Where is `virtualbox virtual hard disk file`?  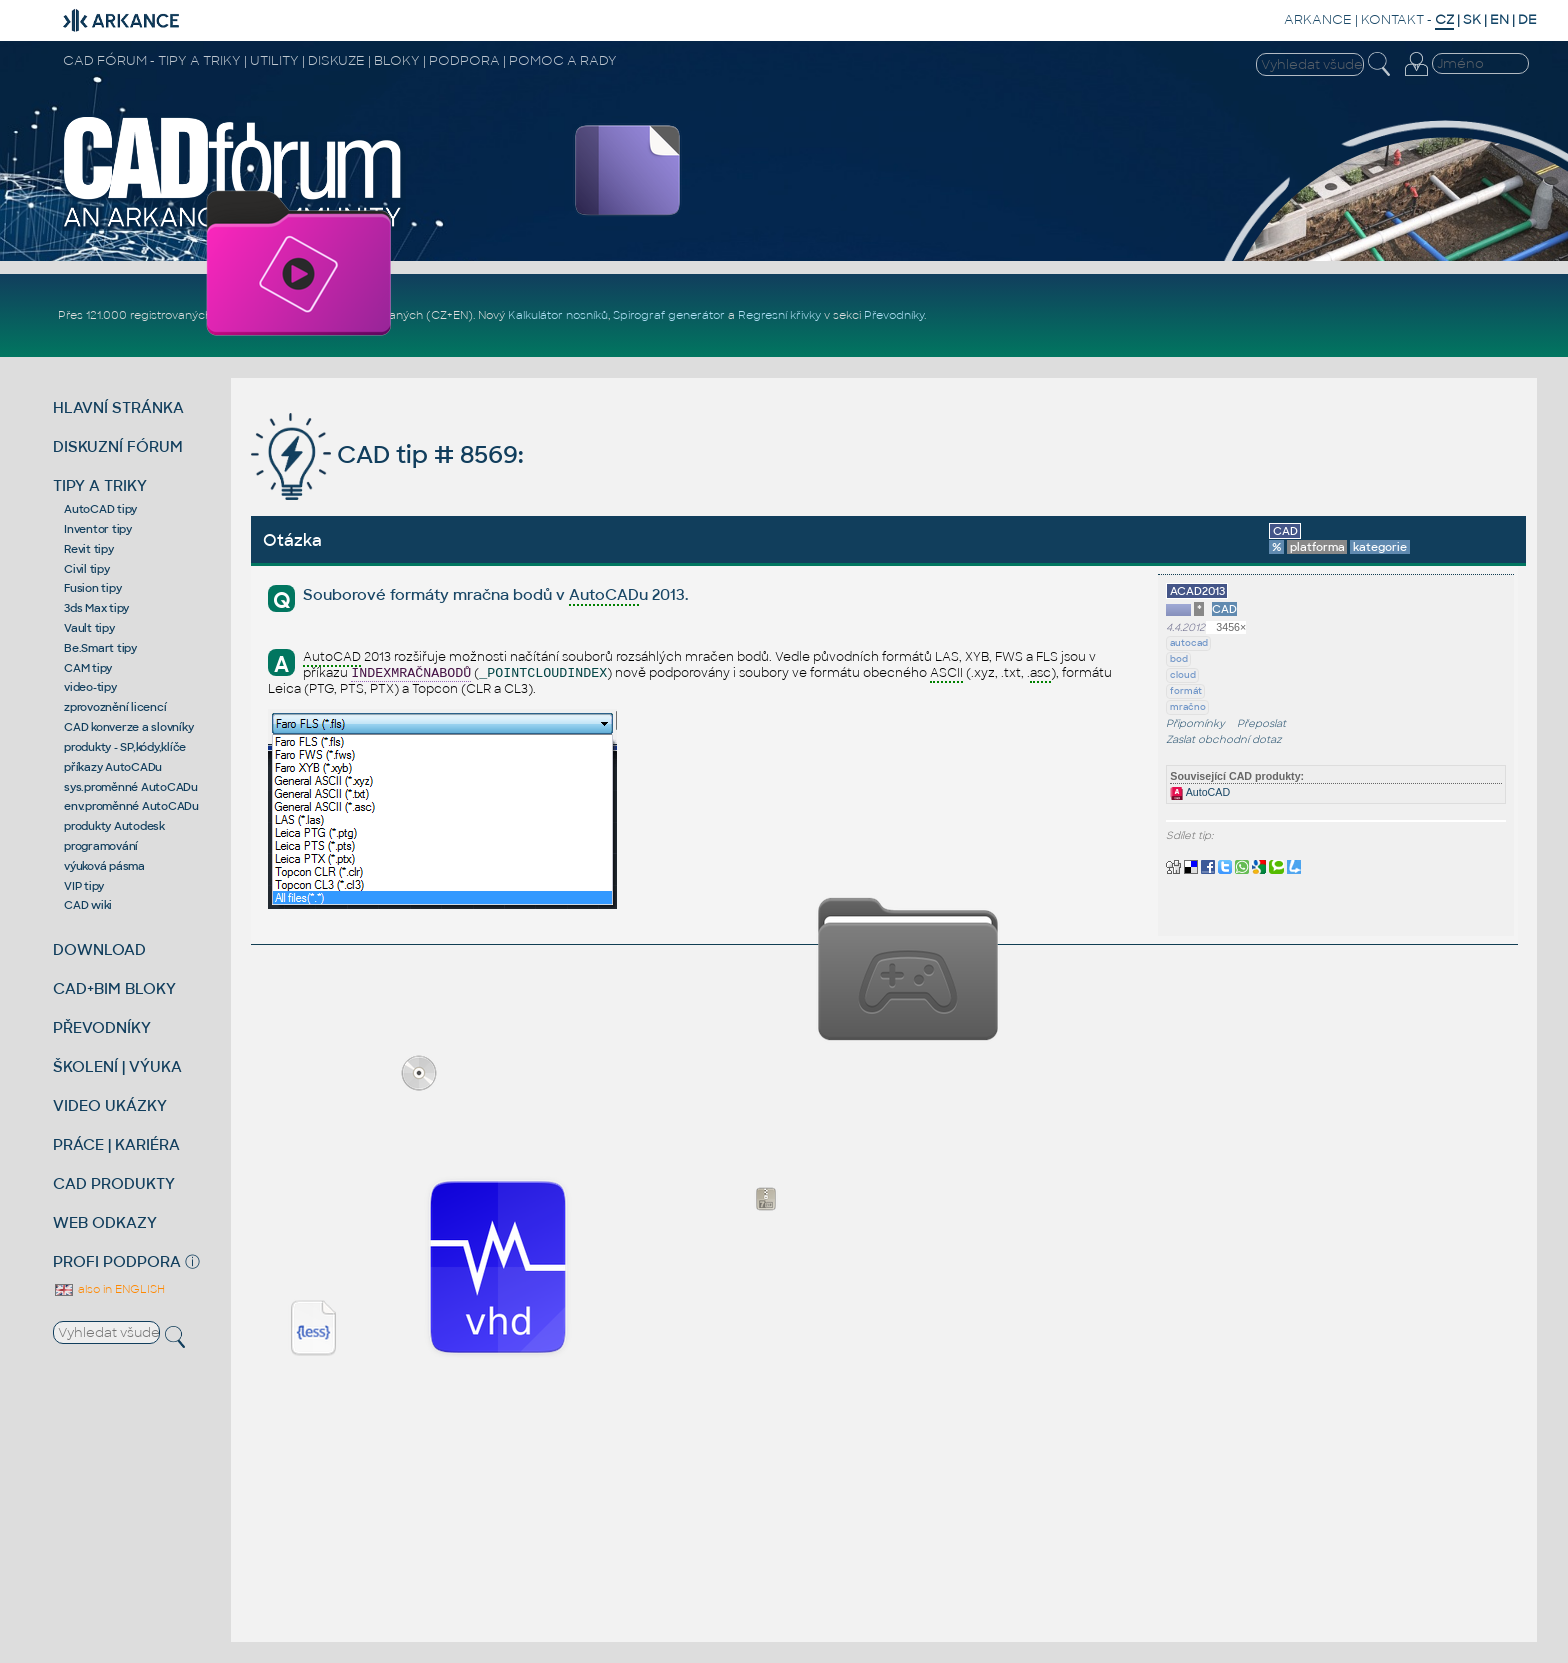 virtualbox virtual hard disk file is located at coordinates (498, 1267).